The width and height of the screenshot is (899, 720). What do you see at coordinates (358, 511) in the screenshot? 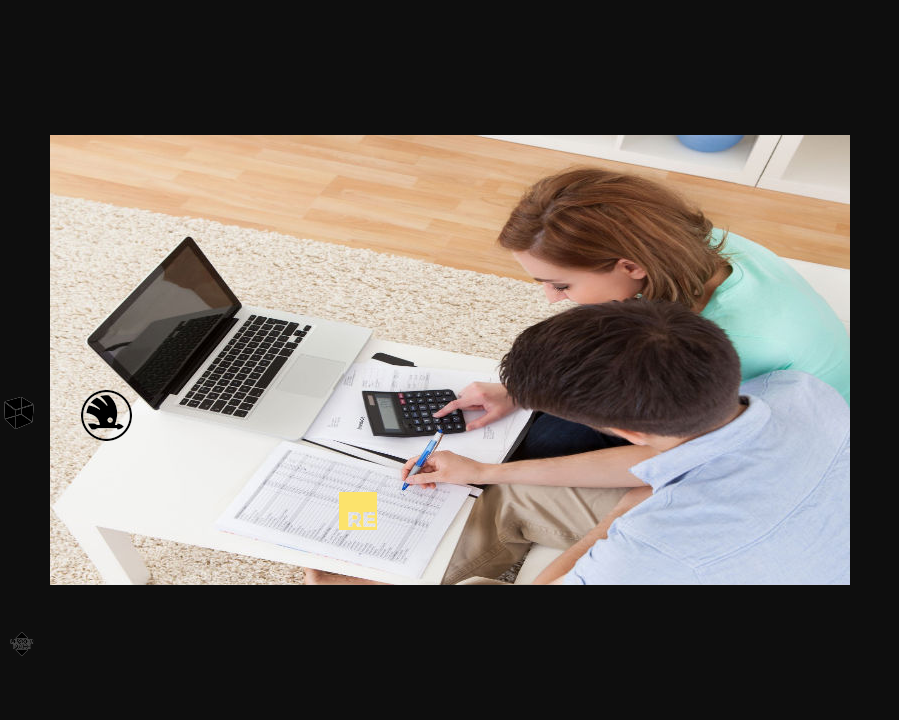
I see `reason programming language logo` at bounding box center [358, 511].